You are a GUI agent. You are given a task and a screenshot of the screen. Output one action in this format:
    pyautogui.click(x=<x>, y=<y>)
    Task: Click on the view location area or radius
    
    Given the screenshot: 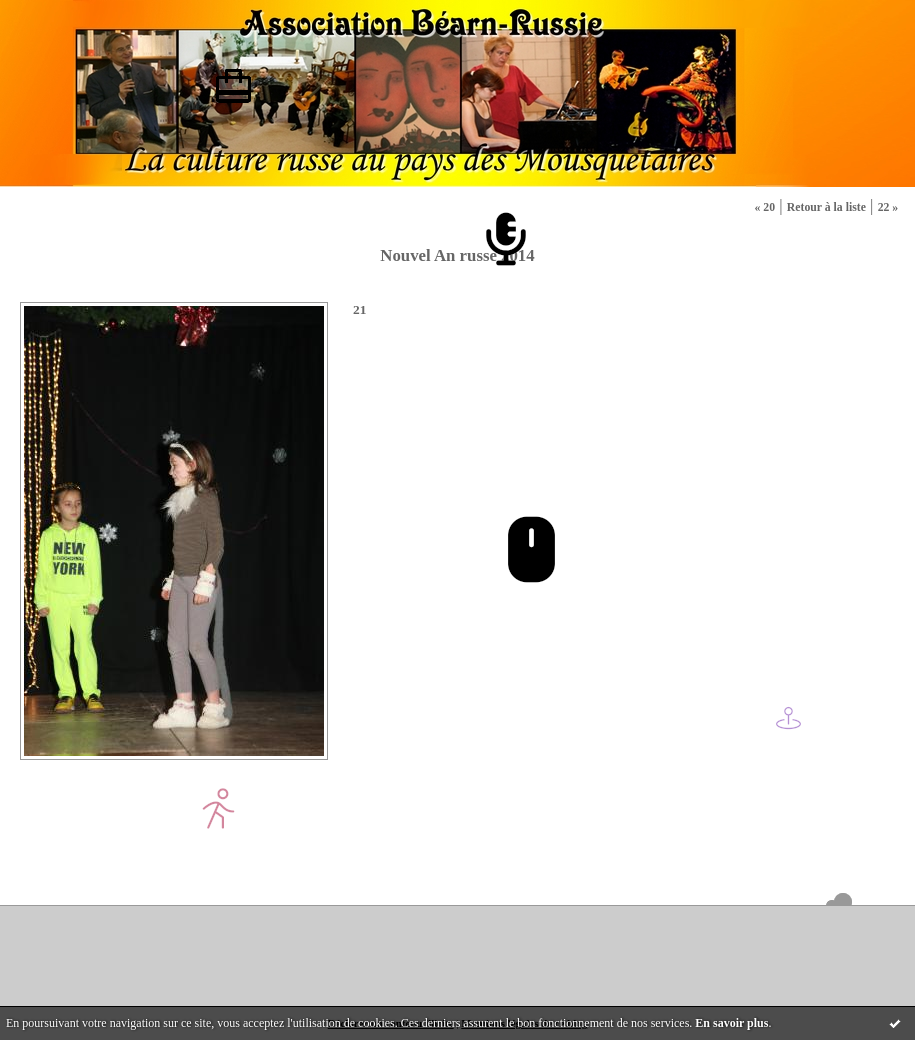 What is the action you would take?
    pyautogui.click(x=788, y=718)
    